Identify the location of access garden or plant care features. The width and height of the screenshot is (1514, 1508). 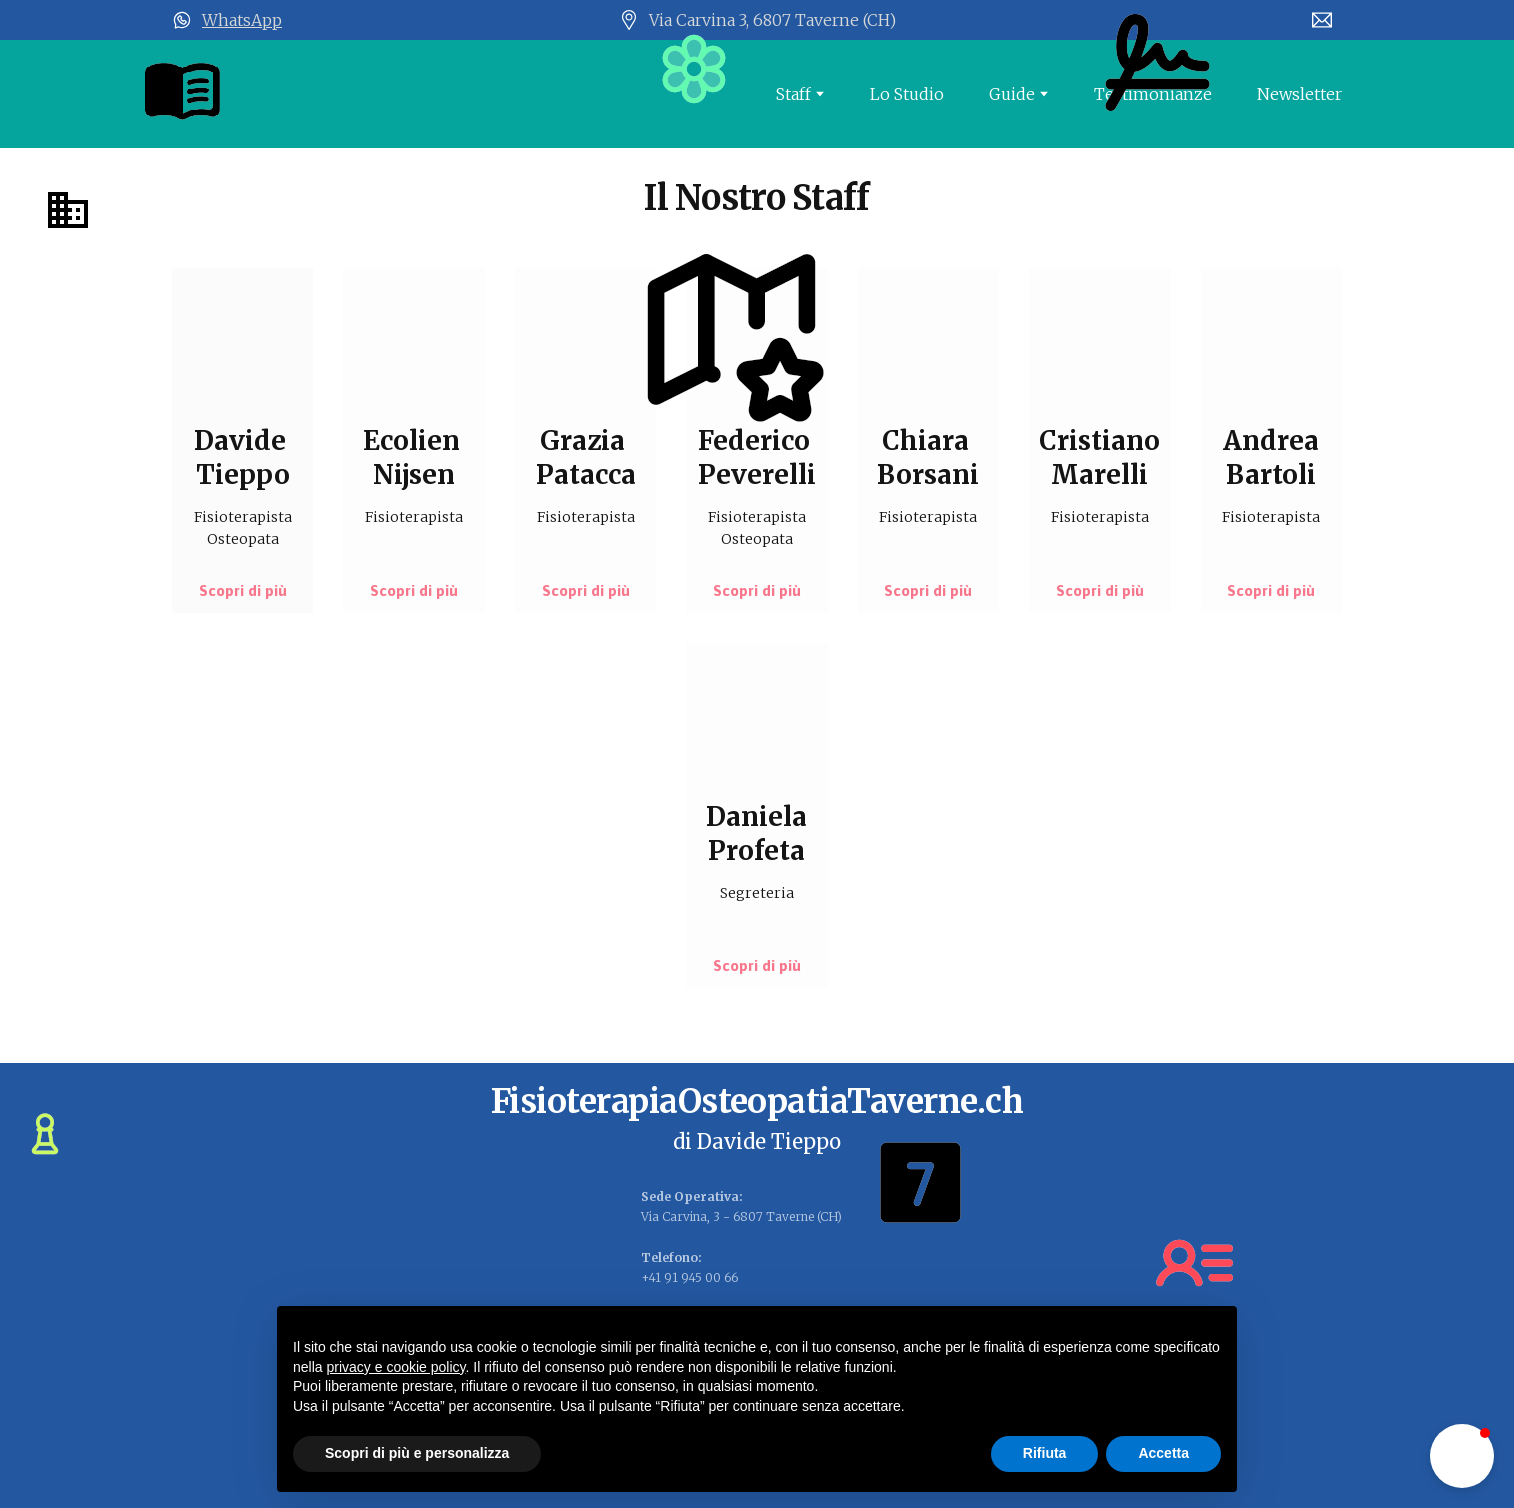
(694, 69).